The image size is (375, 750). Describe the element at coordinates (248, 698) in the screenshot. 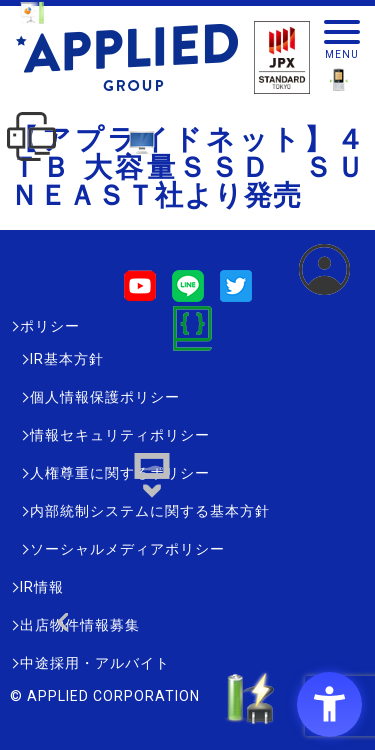

I see `indicates battery is fully charged and connected to power` at that location.